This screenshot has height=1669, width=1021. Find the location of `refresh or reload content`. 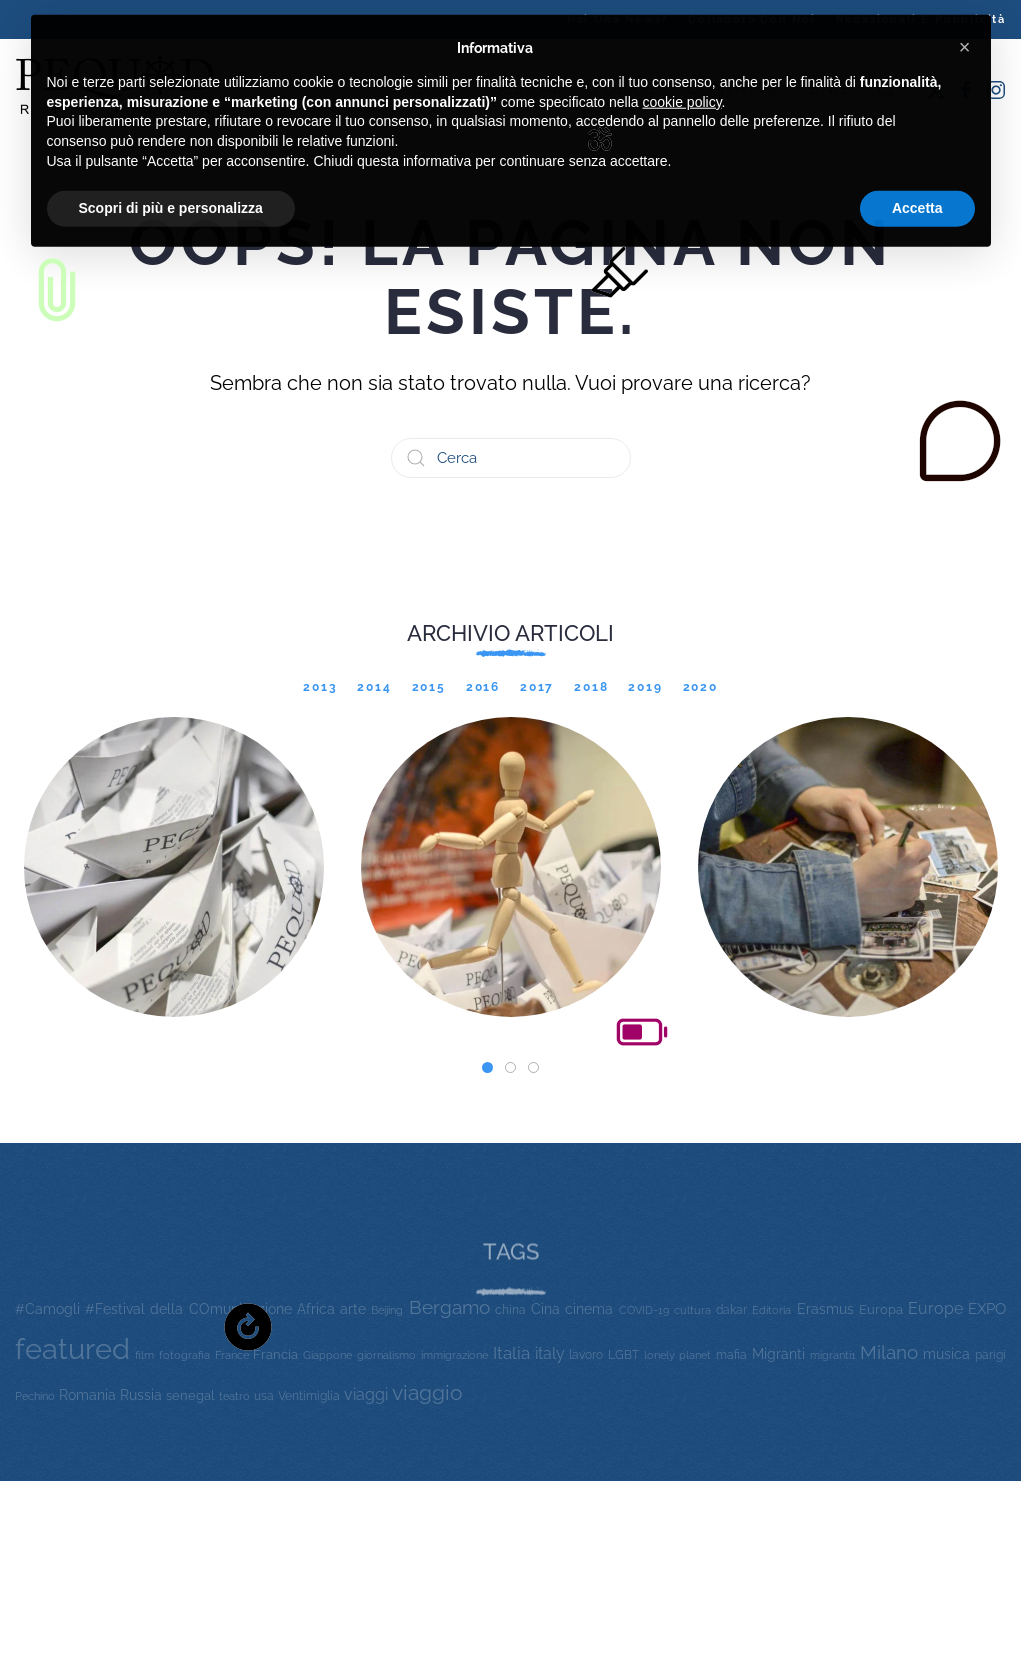

refresh or reload content is located at coordinates (248, 1327).